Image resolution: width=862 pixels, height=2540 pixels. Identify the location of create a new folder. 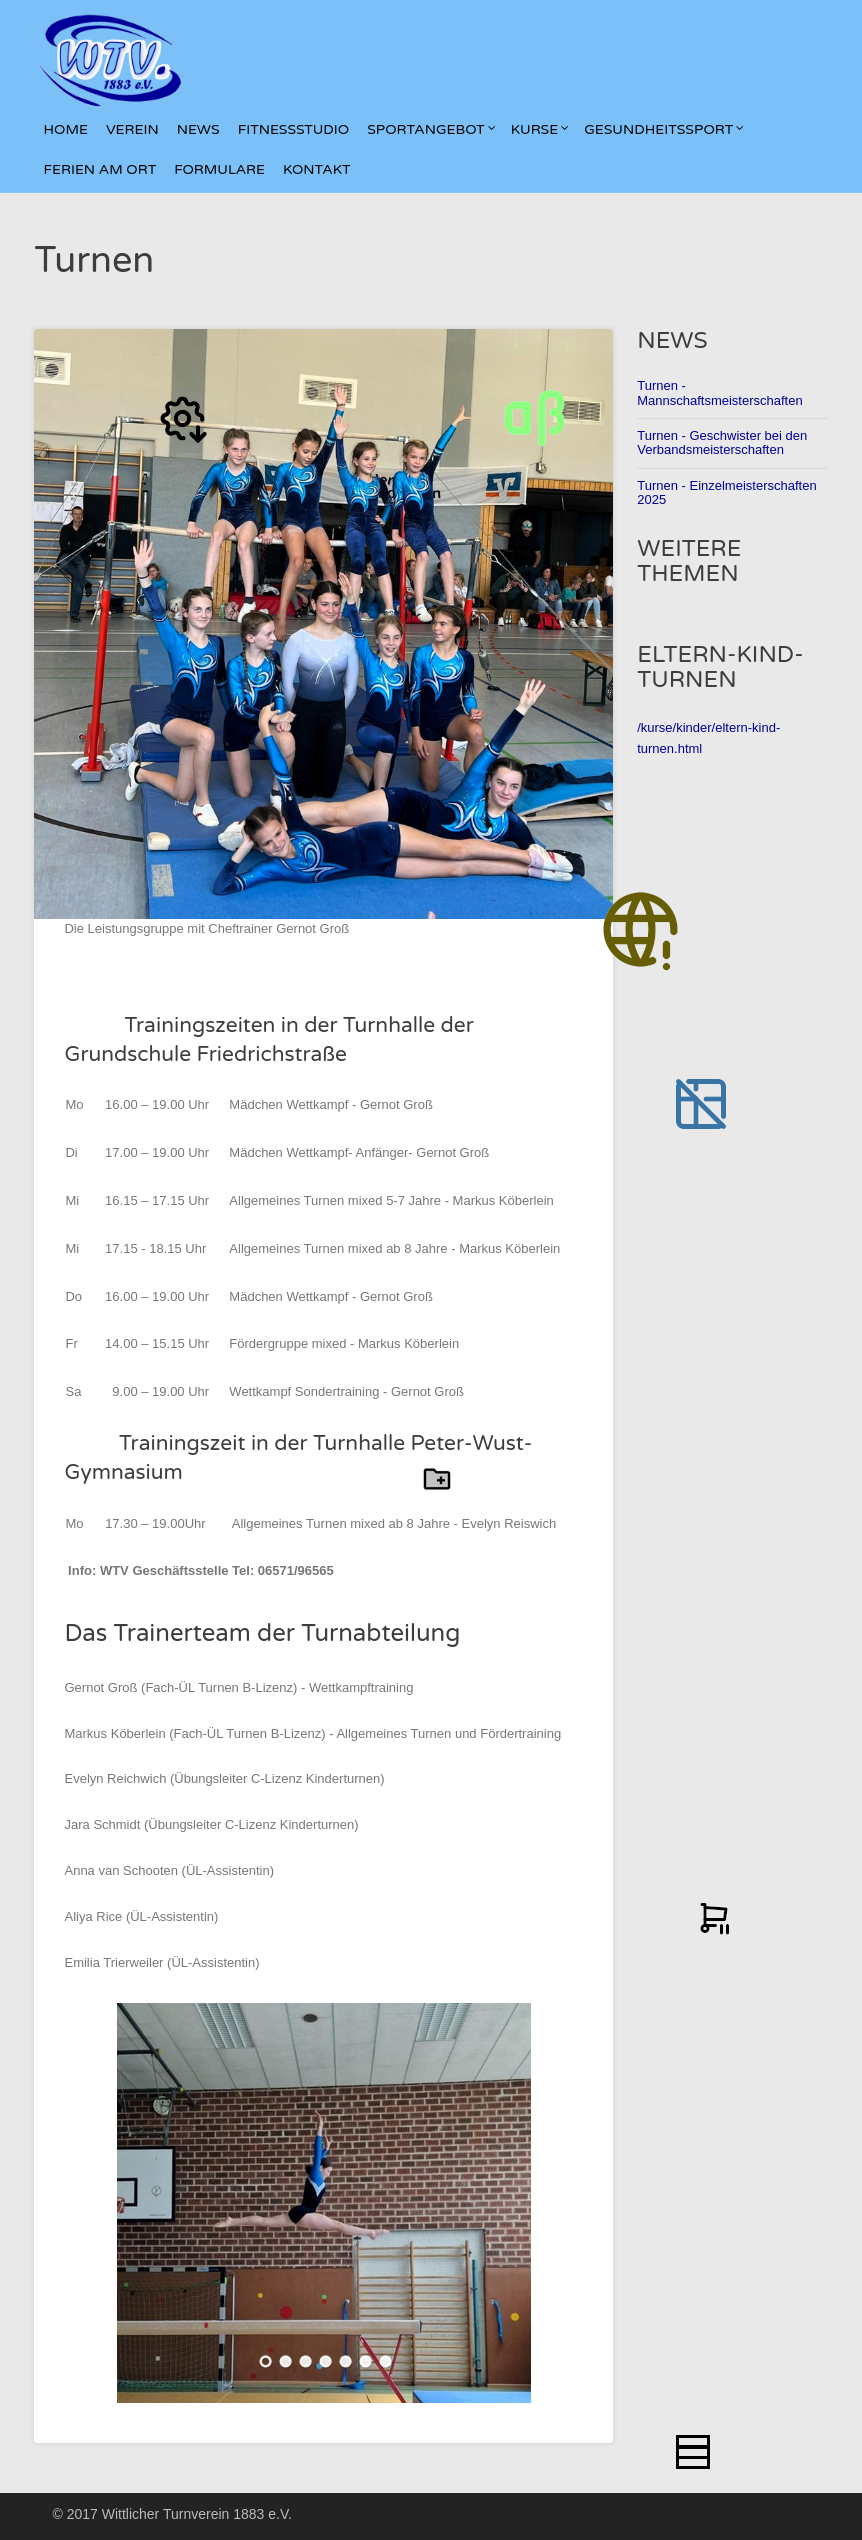
(437, 1479).